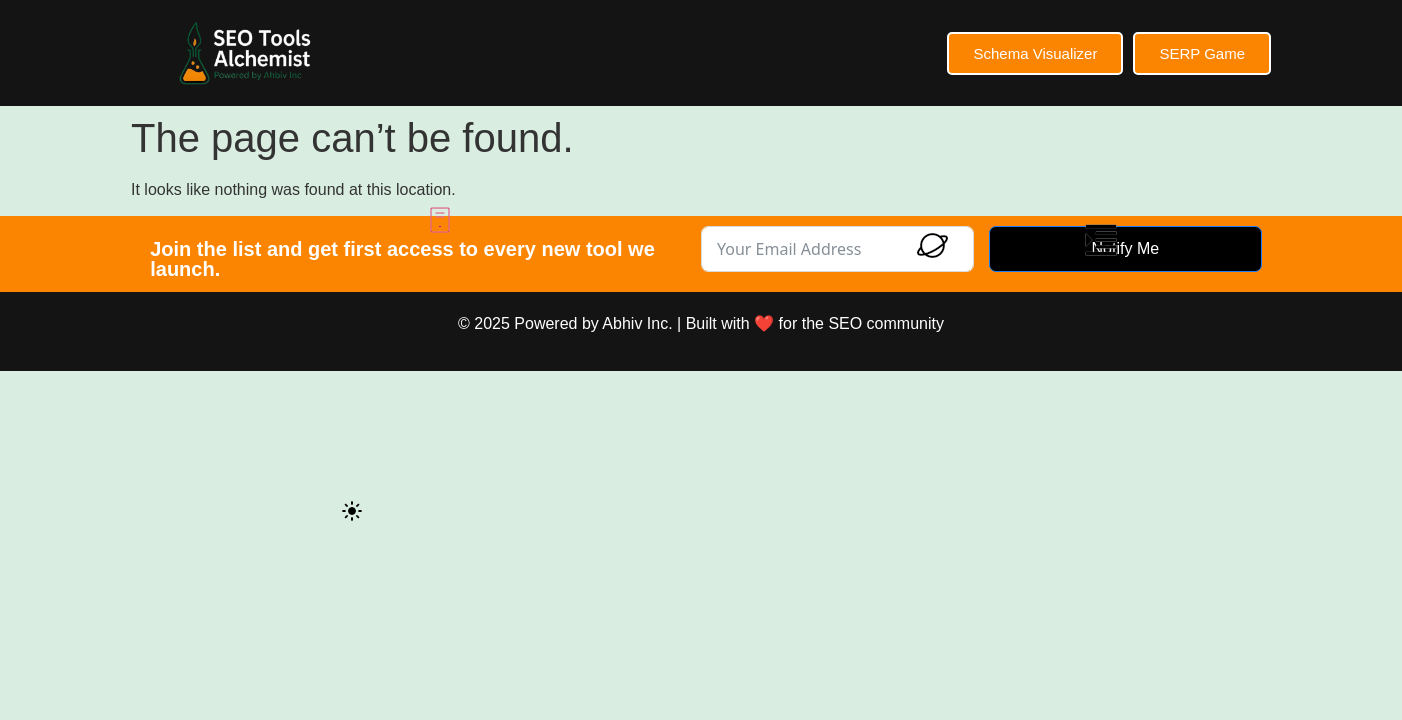 This screenshot has height=720, width=1402. Describe the element at coordinates (352, 511) in the screenshot. I see `increase screen brightness` at that location.